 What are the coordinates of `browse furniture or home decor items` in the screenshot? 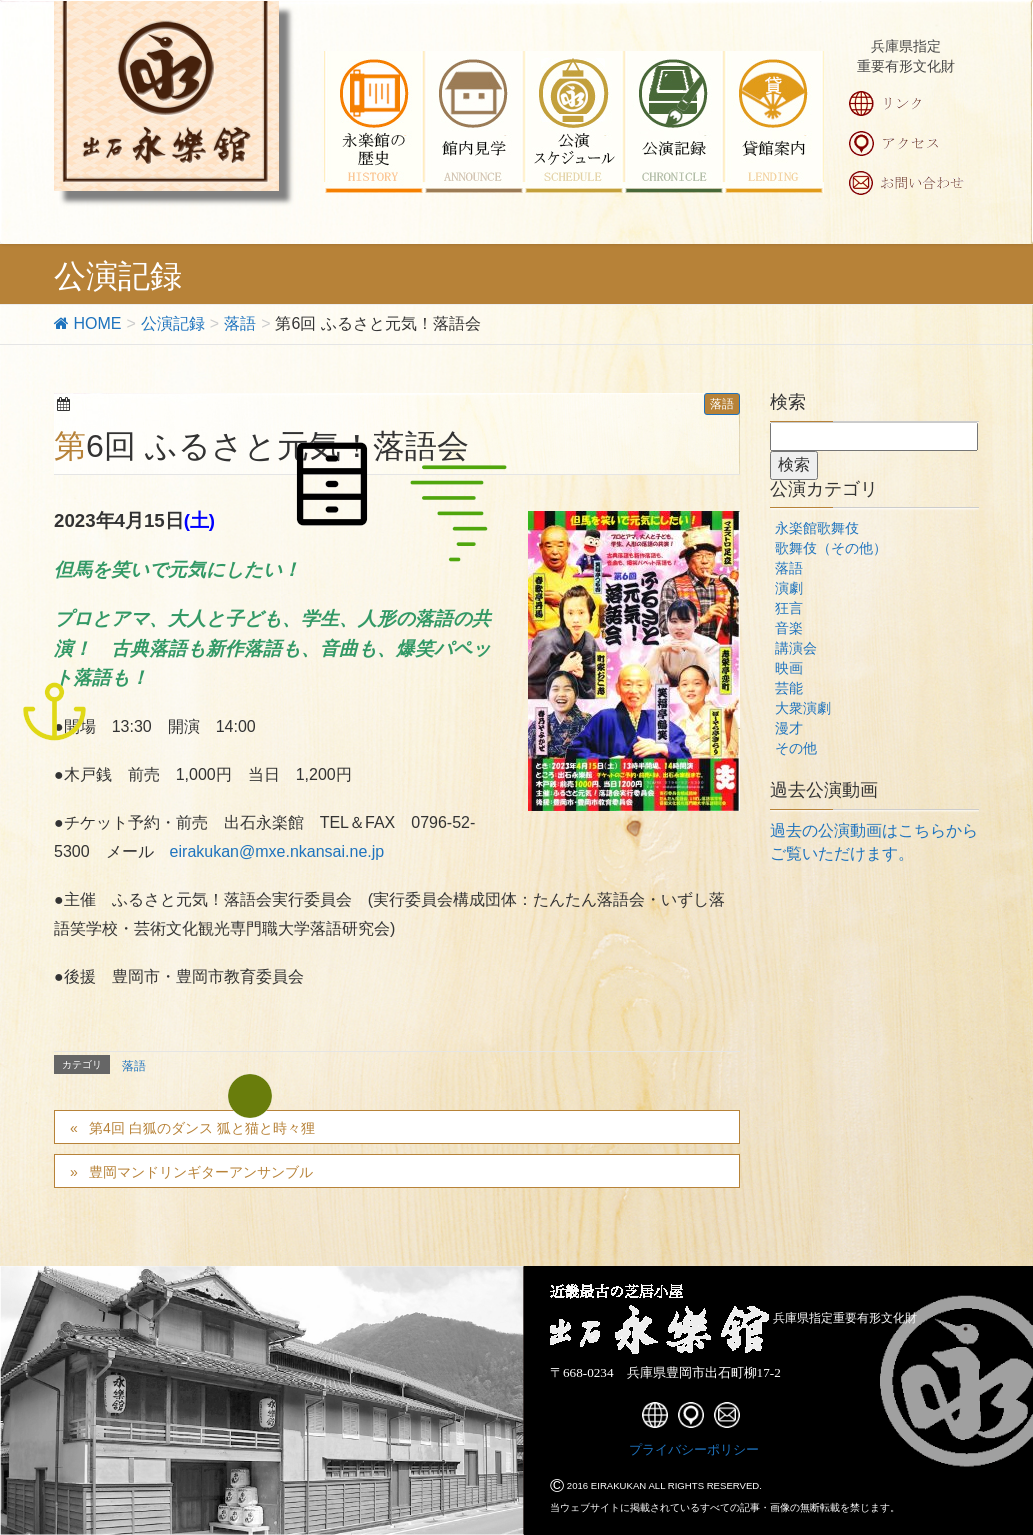 It's located at (332, 484).